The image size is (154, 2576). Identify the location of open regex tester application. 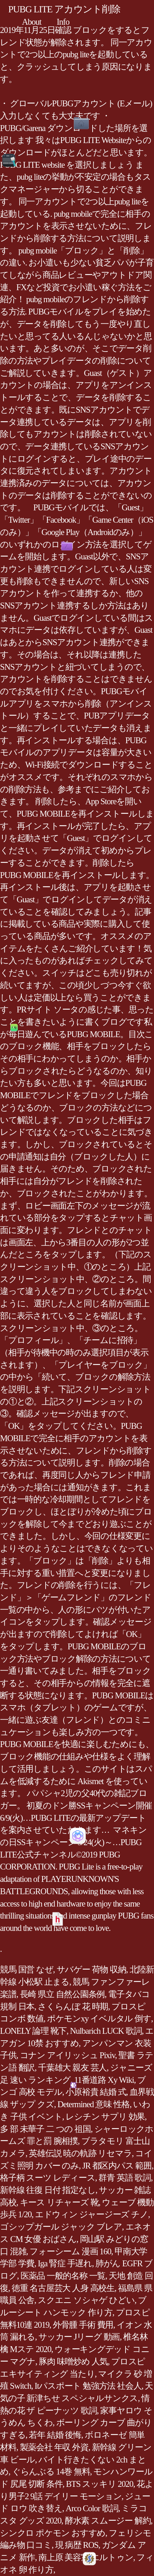
(14, 1028).